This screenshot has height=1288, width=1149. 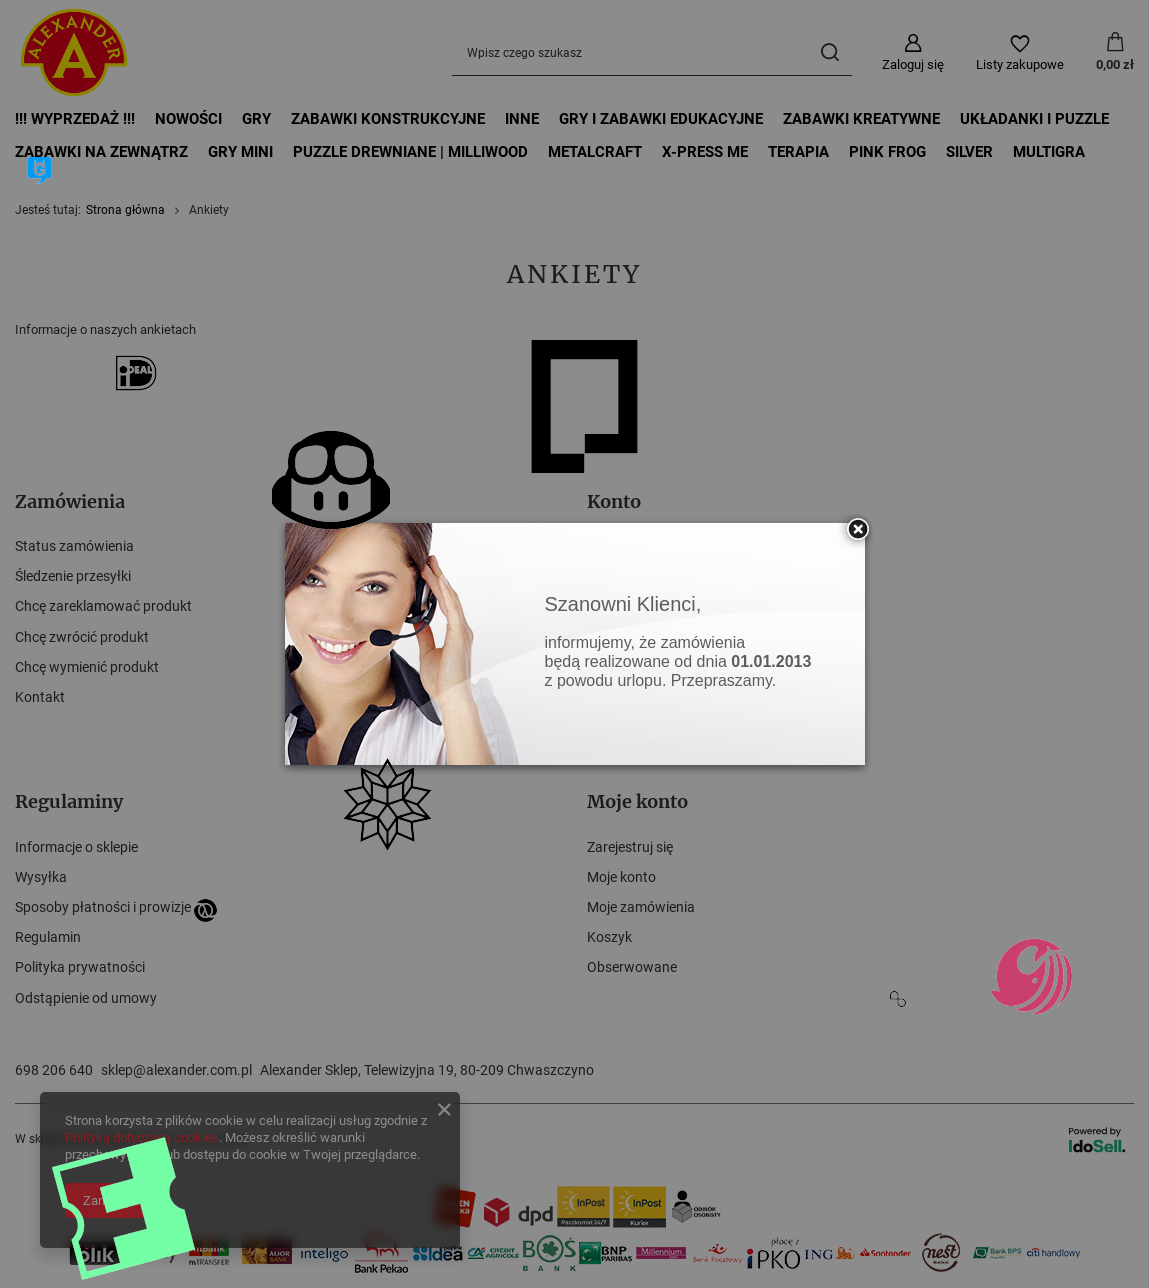 What do you see at coordinates (136, 373) in the screenshot?
I see `pay with iDEAL payment method` at bounding box center [136, 373].